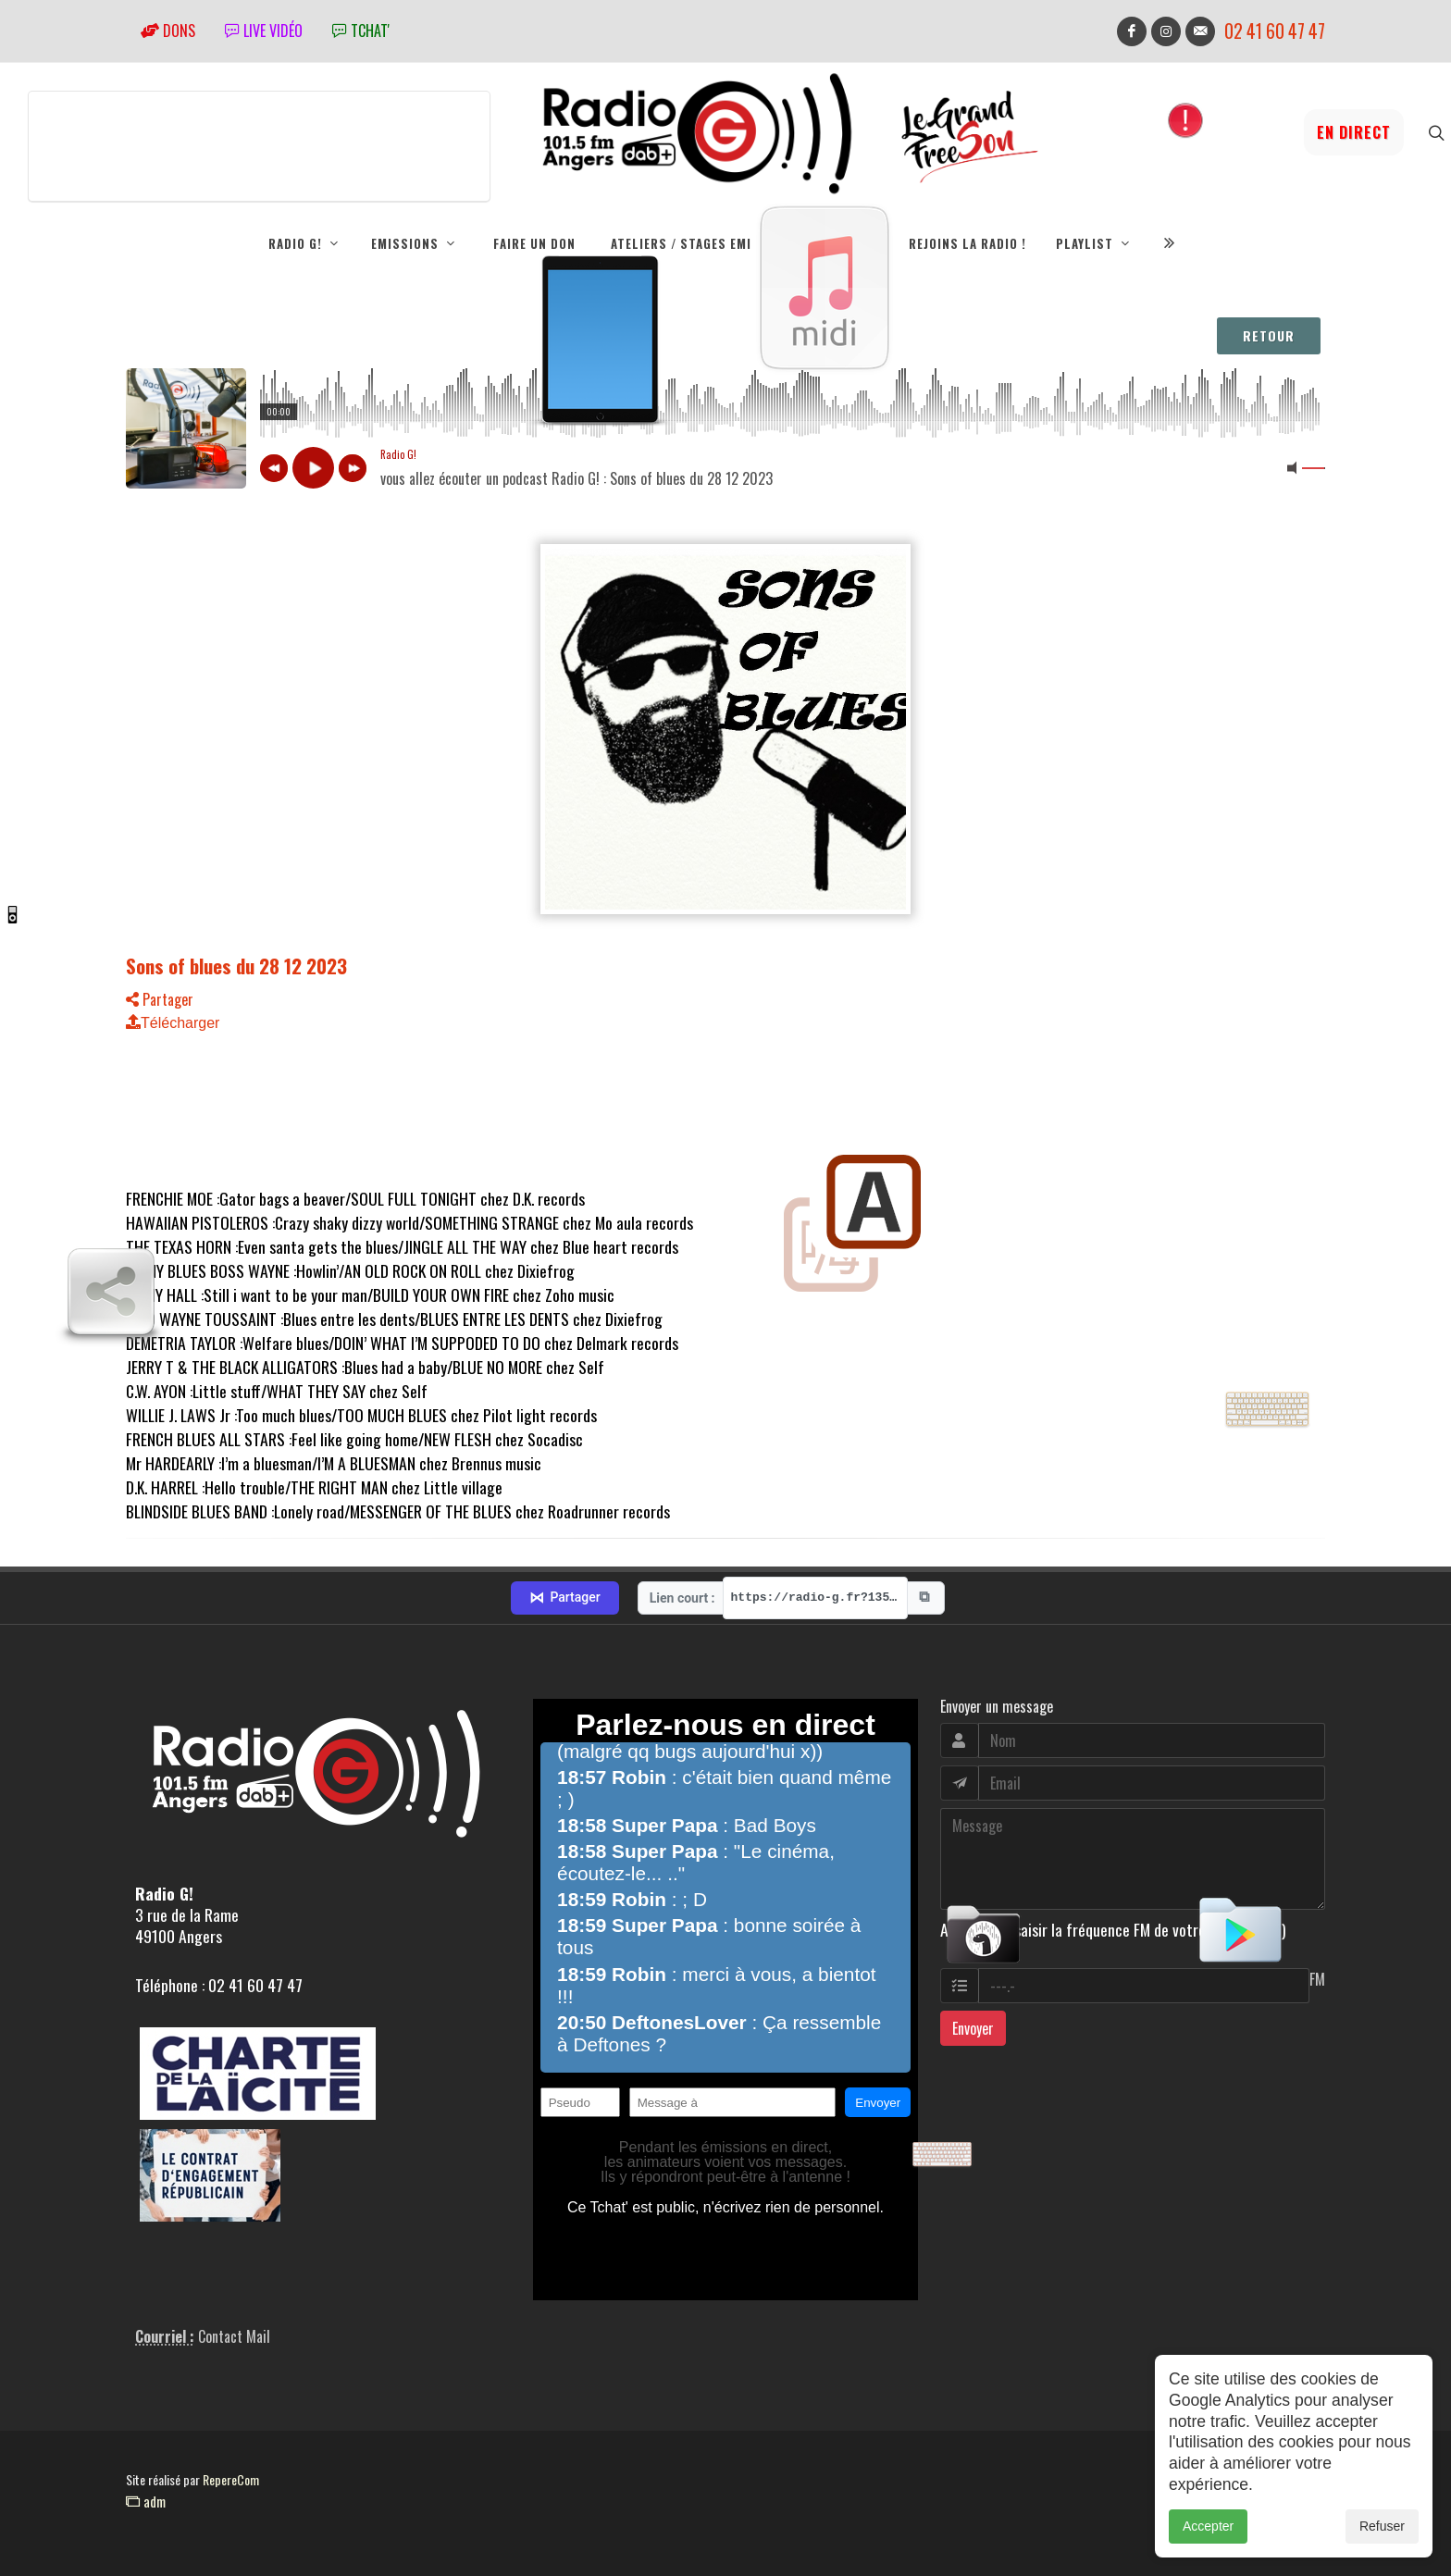 The height and width of the screenshot is (2576, 1451). Describe the element at coordinates (1185, 120) in the screenshot. I see `indicates a warning or alert requiring attention` at that location.